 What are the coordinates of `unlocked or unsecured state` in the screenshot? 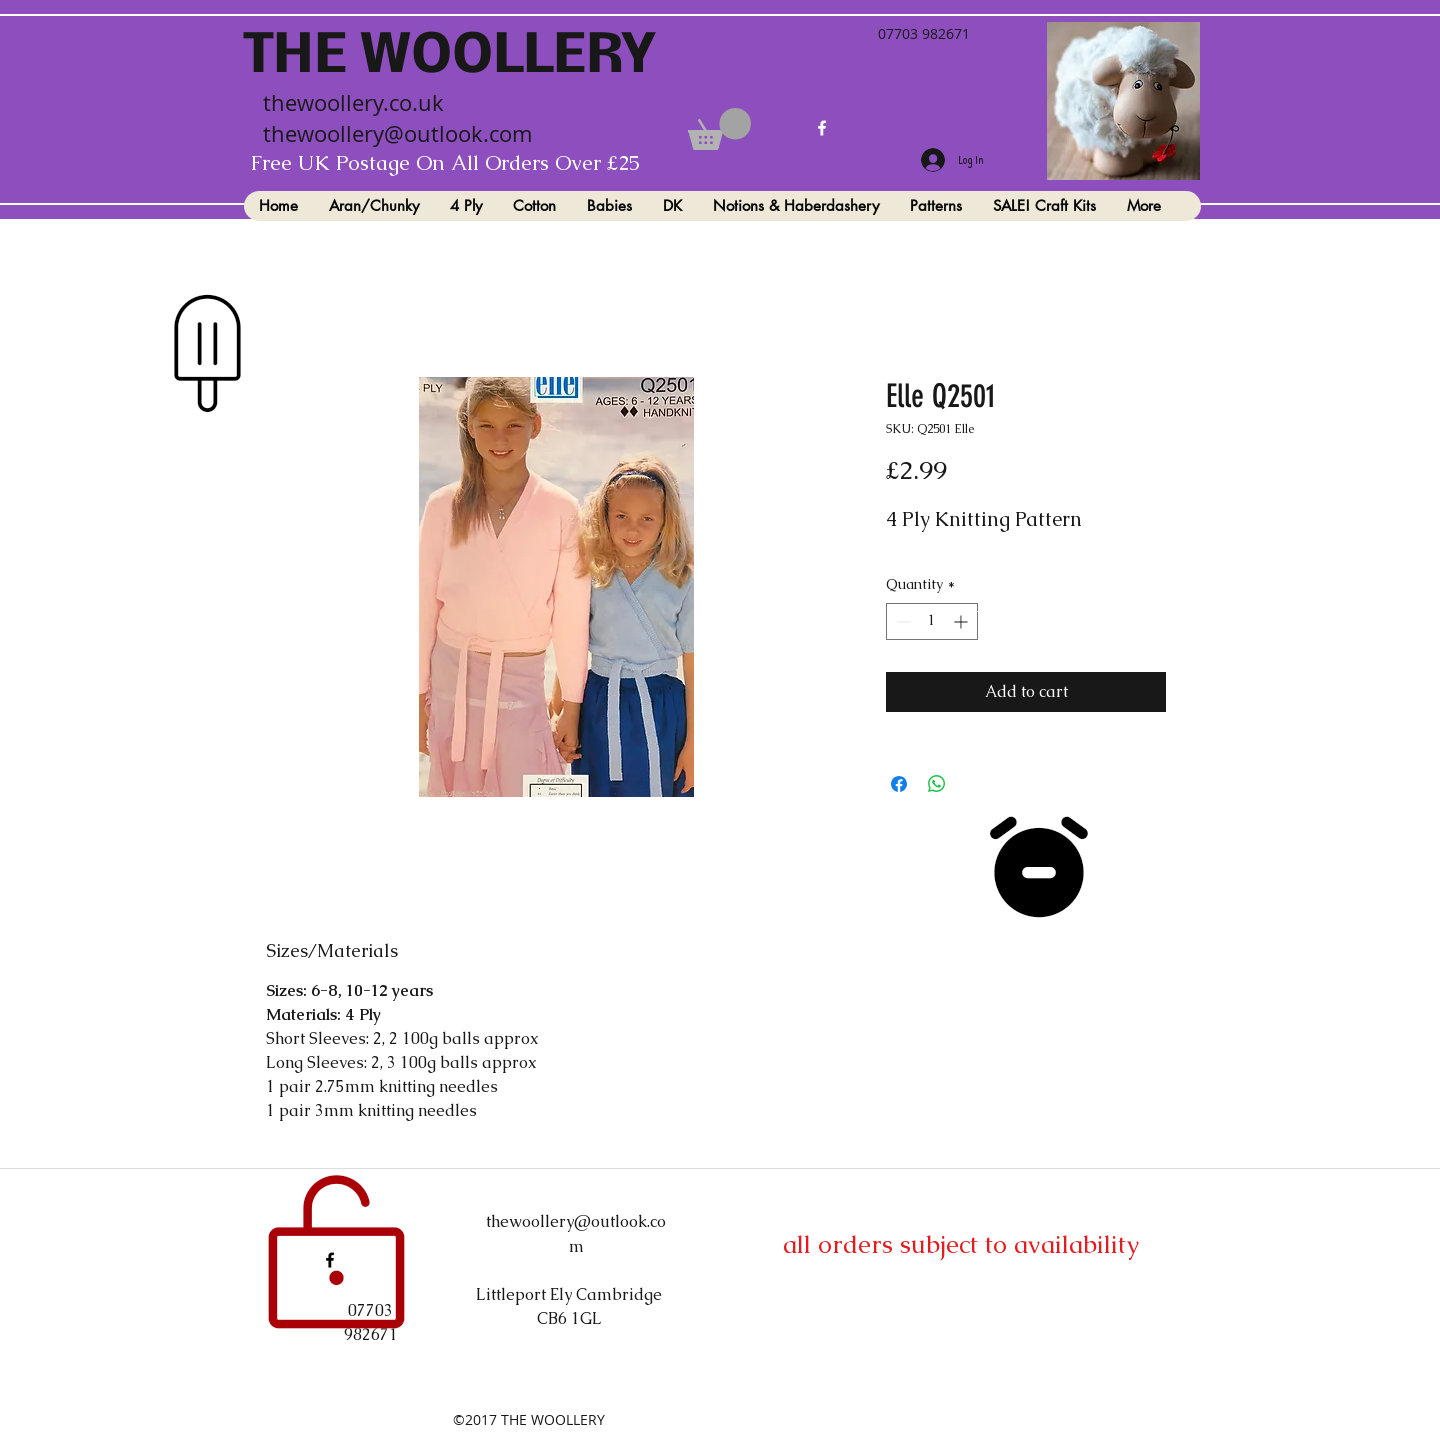 It's located at (336, 1260).